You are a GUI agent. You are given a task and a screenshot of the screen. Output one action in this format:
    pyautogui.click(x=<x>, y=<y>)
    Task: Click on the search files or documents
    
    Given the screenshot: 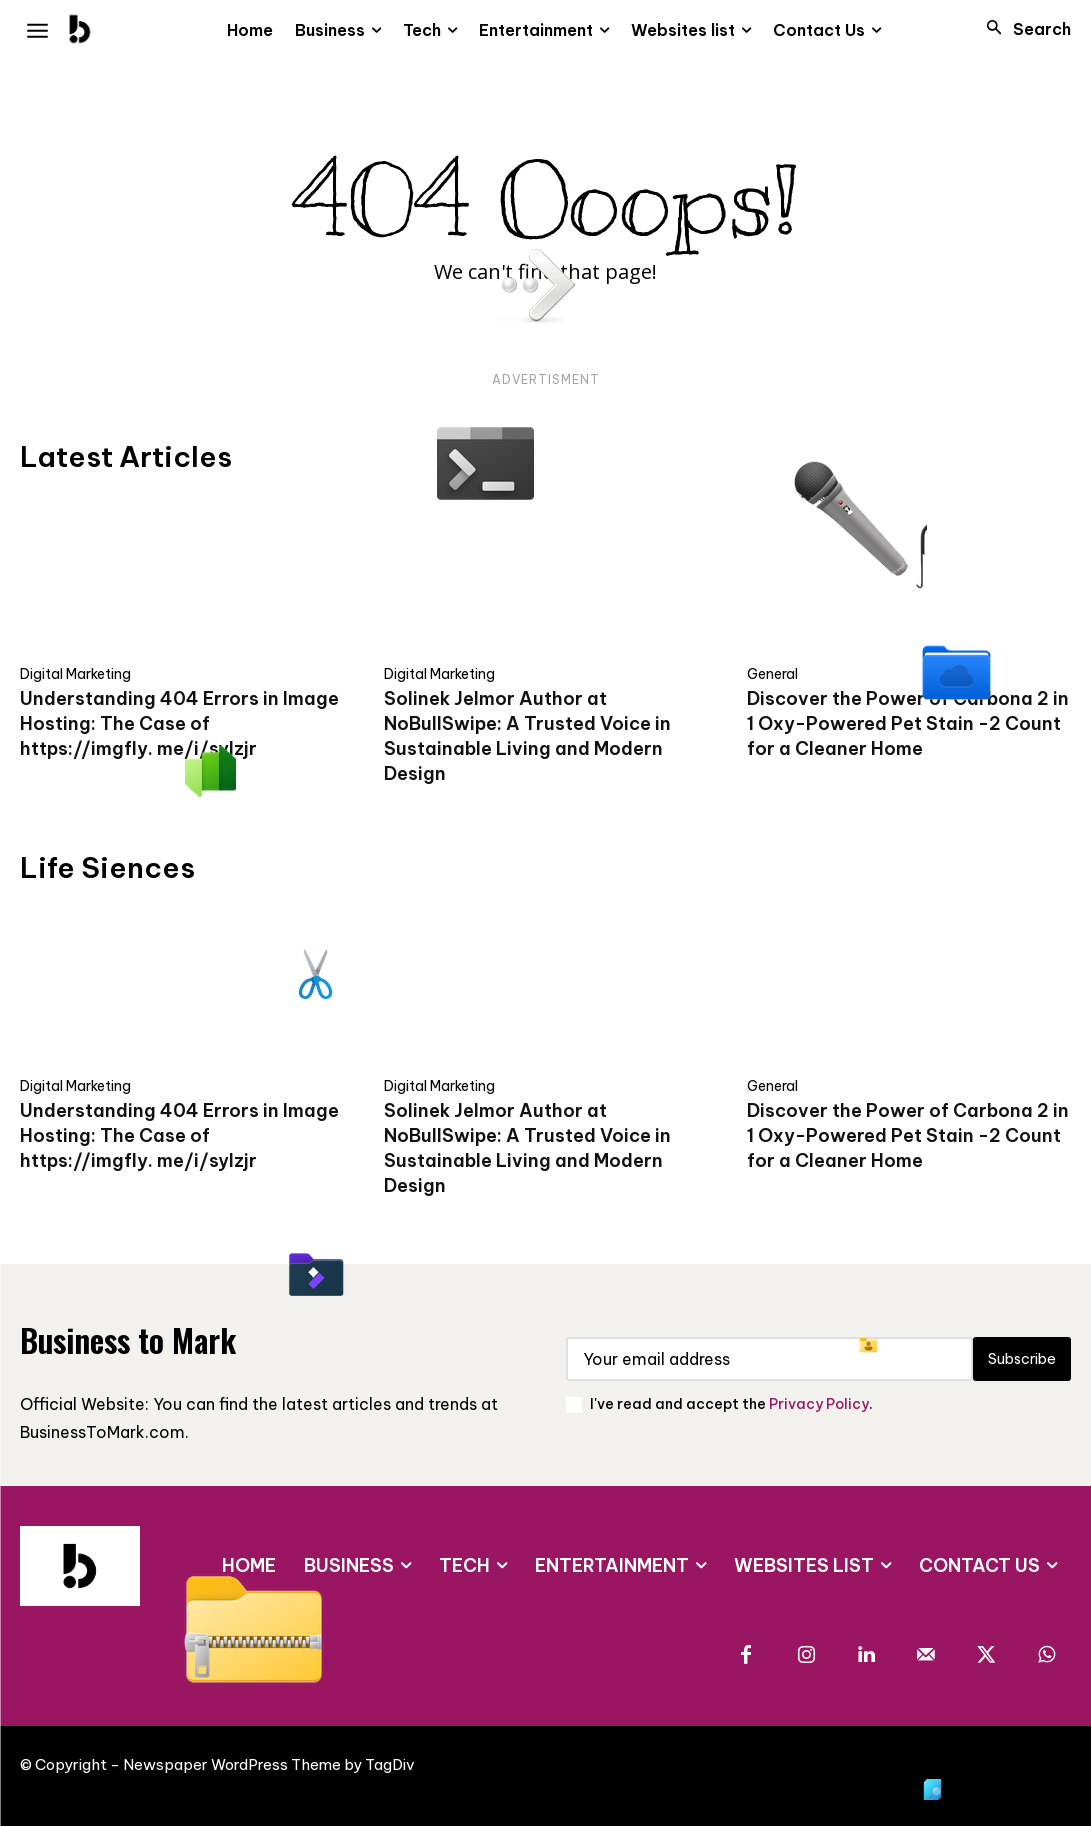 What is the action you would take?
    pyautogui.click(x=932, y=1789)
    